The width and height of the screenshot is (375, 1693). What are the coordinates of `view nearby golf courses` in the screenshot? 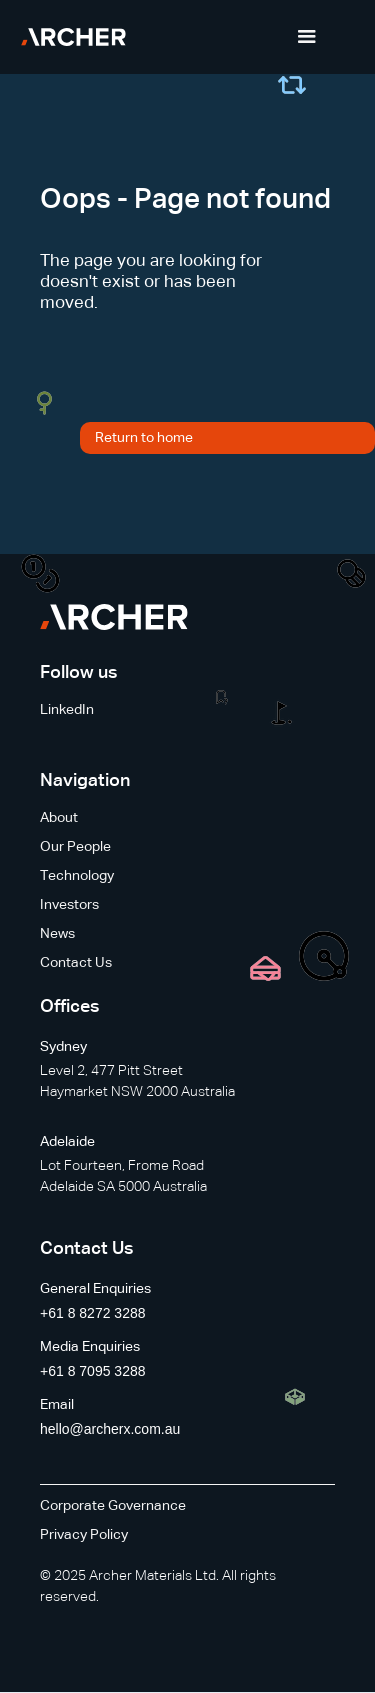 It's located at (281, 713).